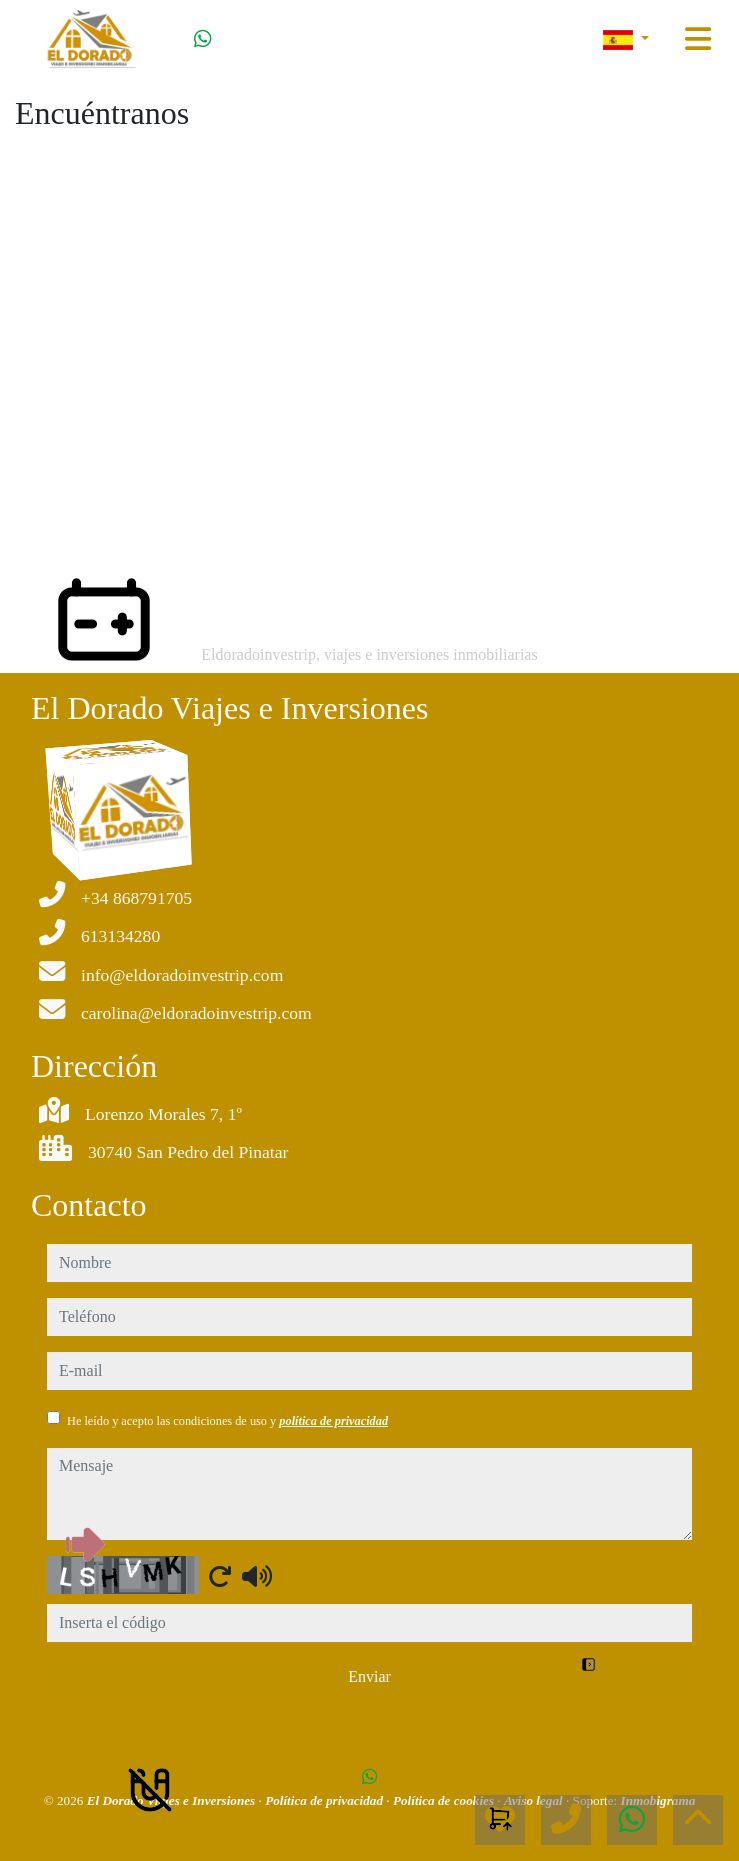 This screenshot has width=739, height=1861. What do you see at coordinates (104, 624) in the screenshot?
I see `view automotive battery status` at bounding box center [104, 624].